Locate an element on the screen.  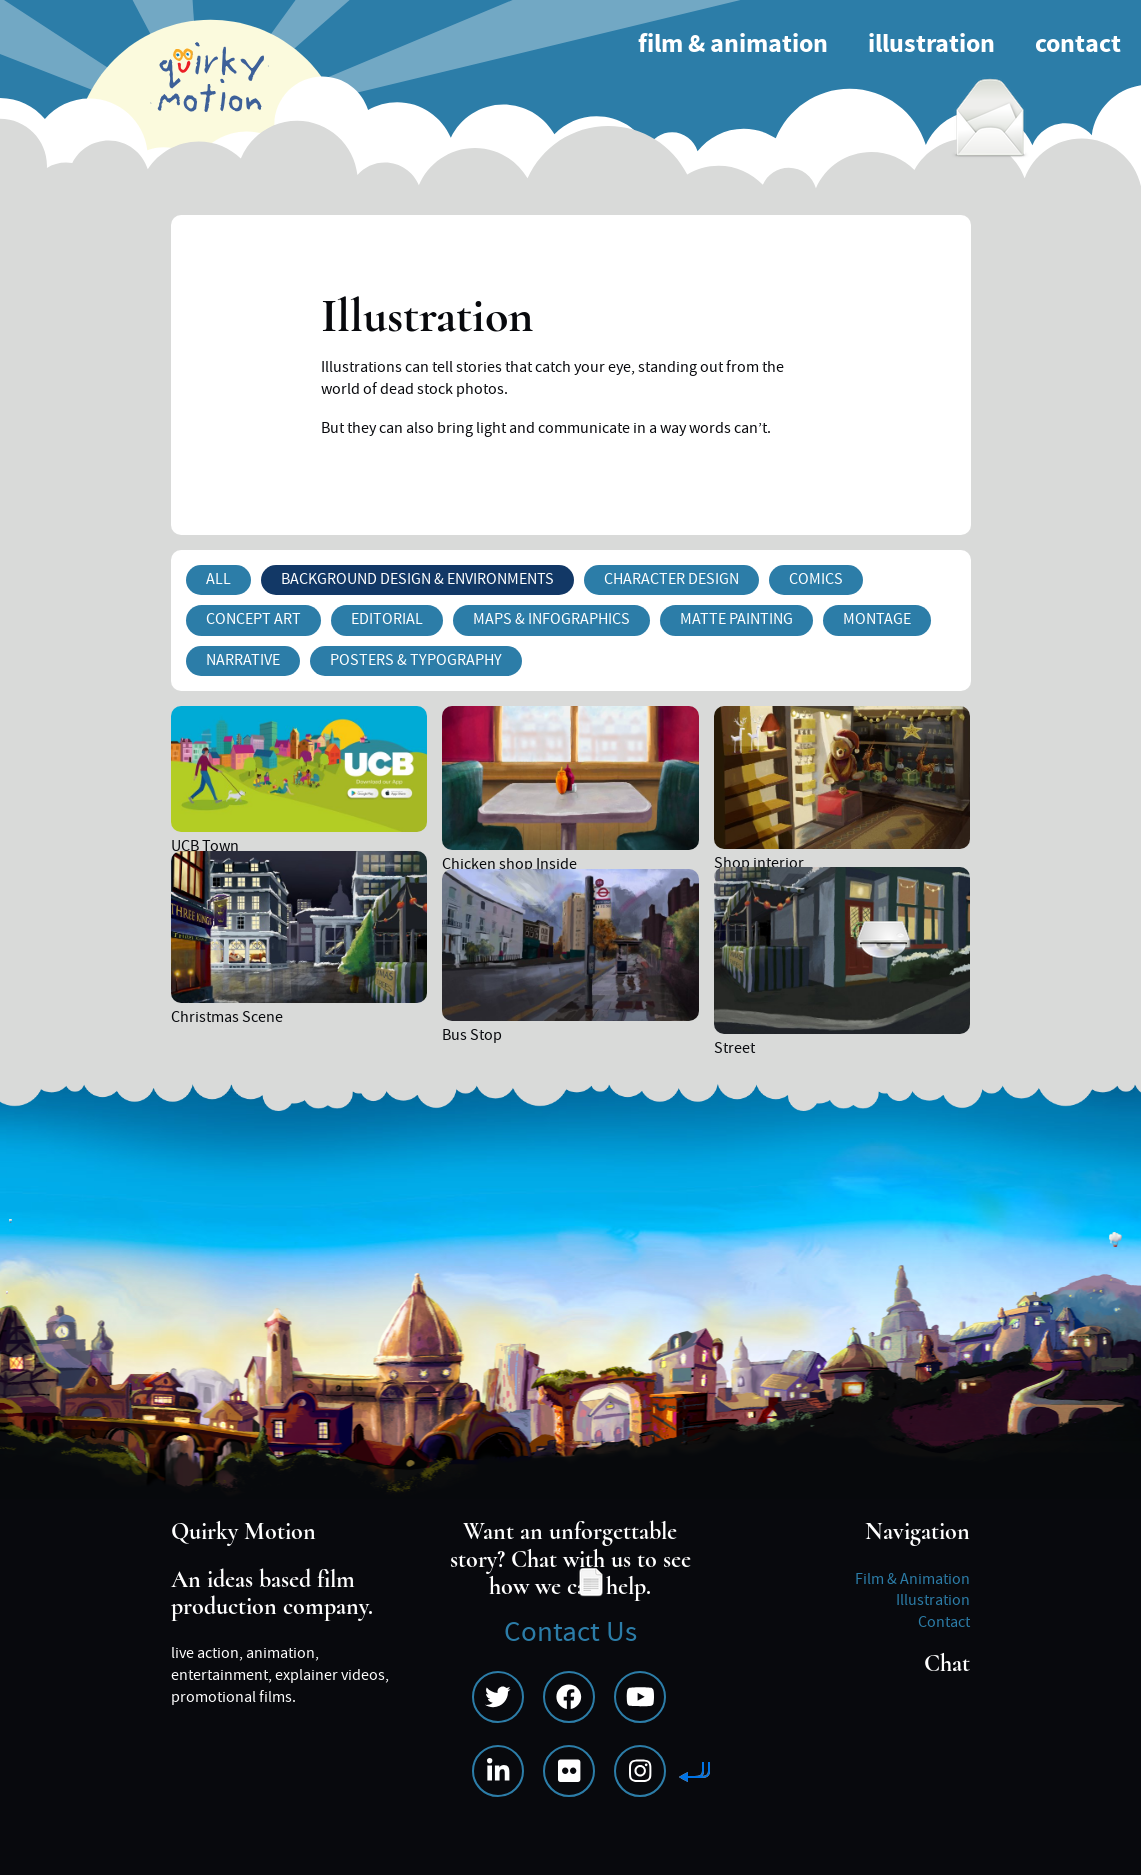
reply to all recipients of an email is located at coordinates (694, 1770).